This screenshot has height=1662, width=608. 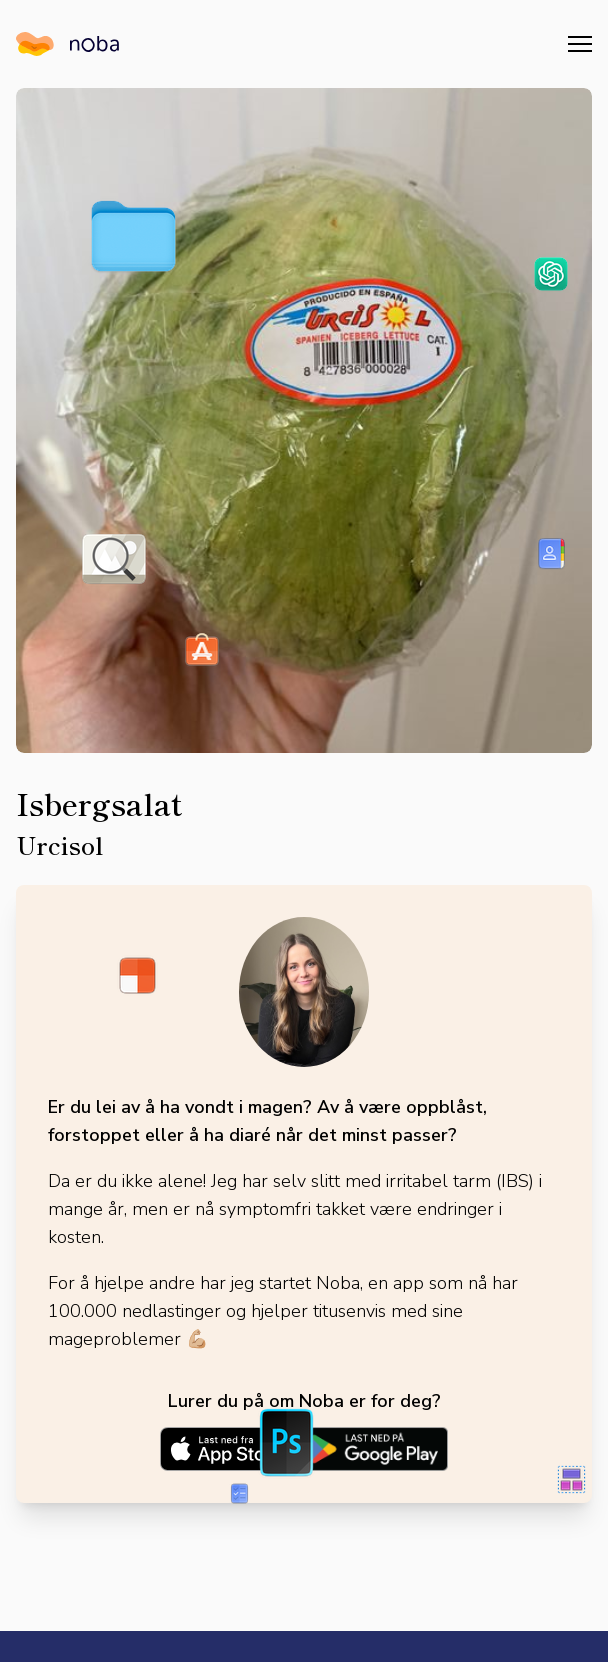 What do you see at coordinates (571, 1479) in the screenshot?
I see `select all items in the current view` at bounding box center [571, 1479].